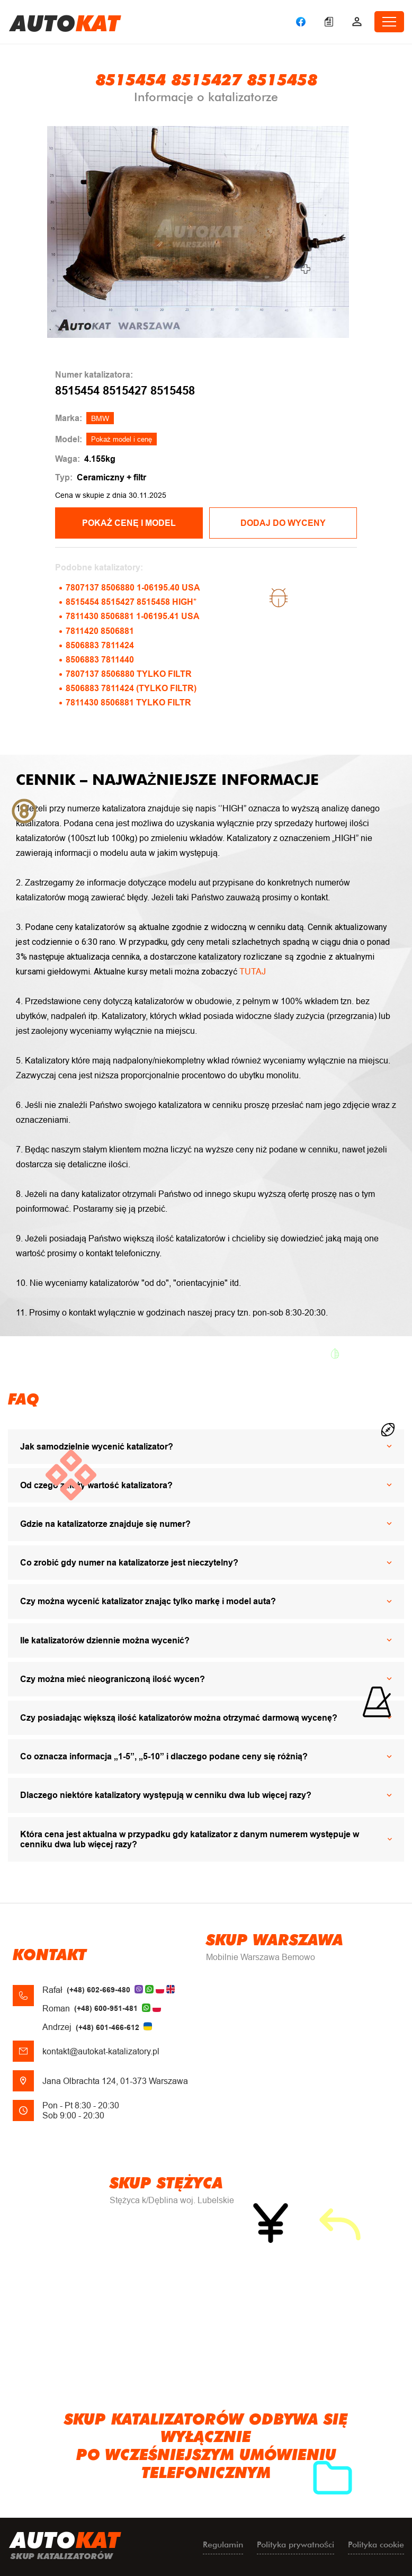  Describe the element at coordinates (24, 811) in the screenshot. I see `indicates step 8 in a numbered process` at that location.